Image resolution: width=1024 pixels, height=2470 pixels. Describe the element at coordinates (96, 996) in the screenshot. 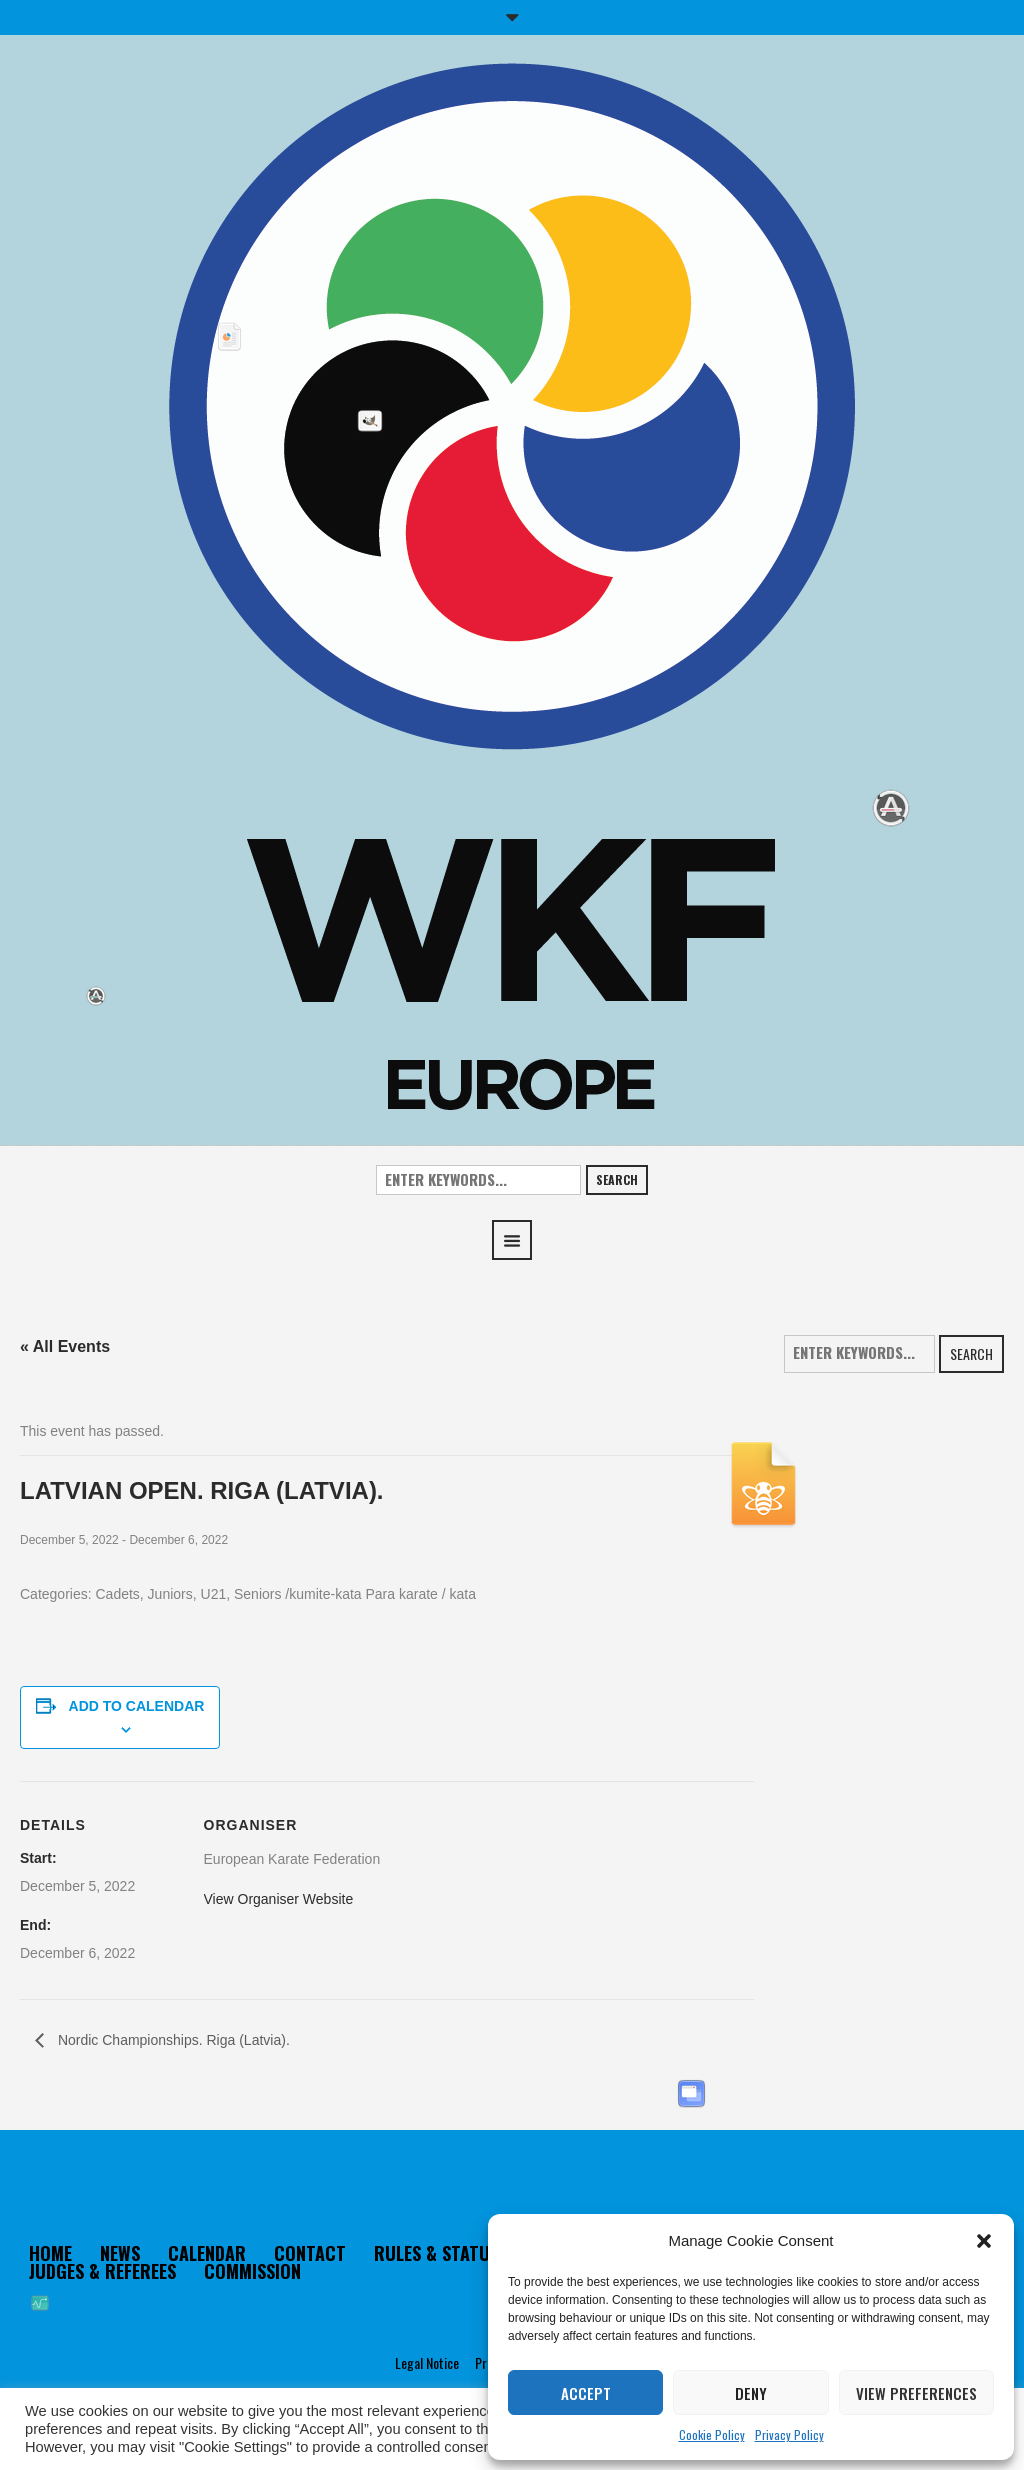

I see `check for available software updates` at that location.